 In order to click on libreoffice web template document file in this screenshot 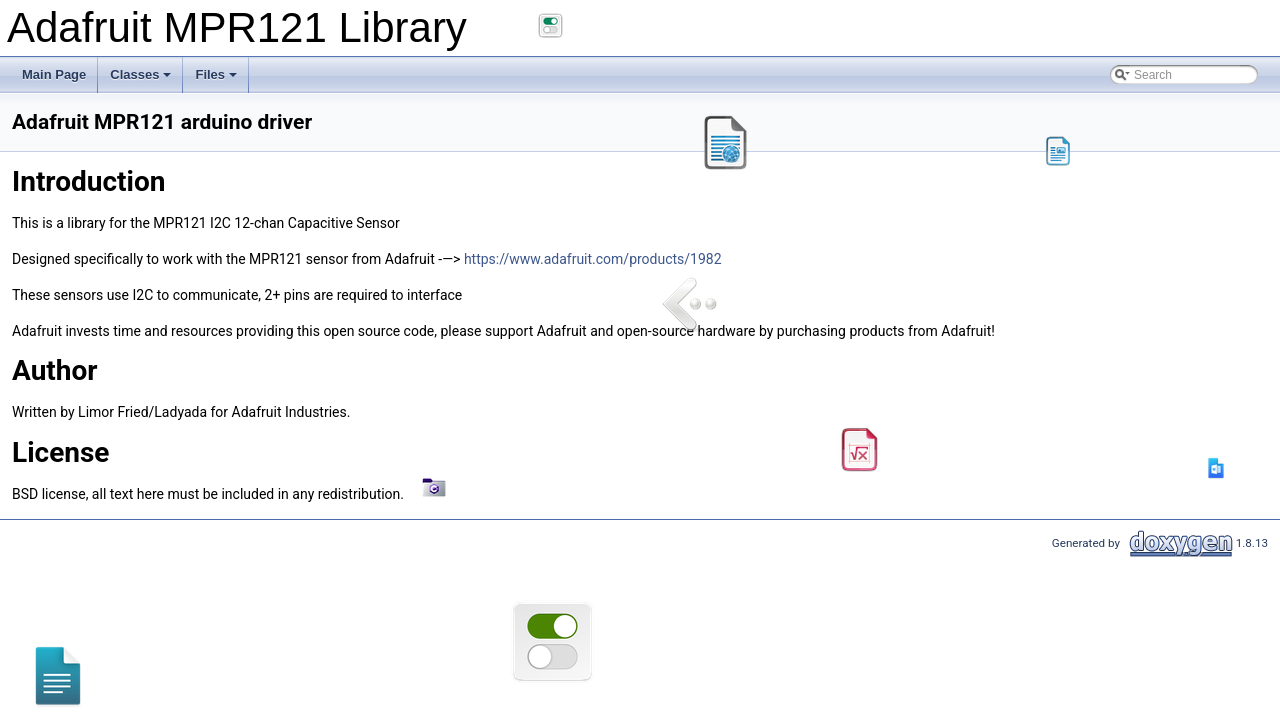, I will do `click(725, 142)`.